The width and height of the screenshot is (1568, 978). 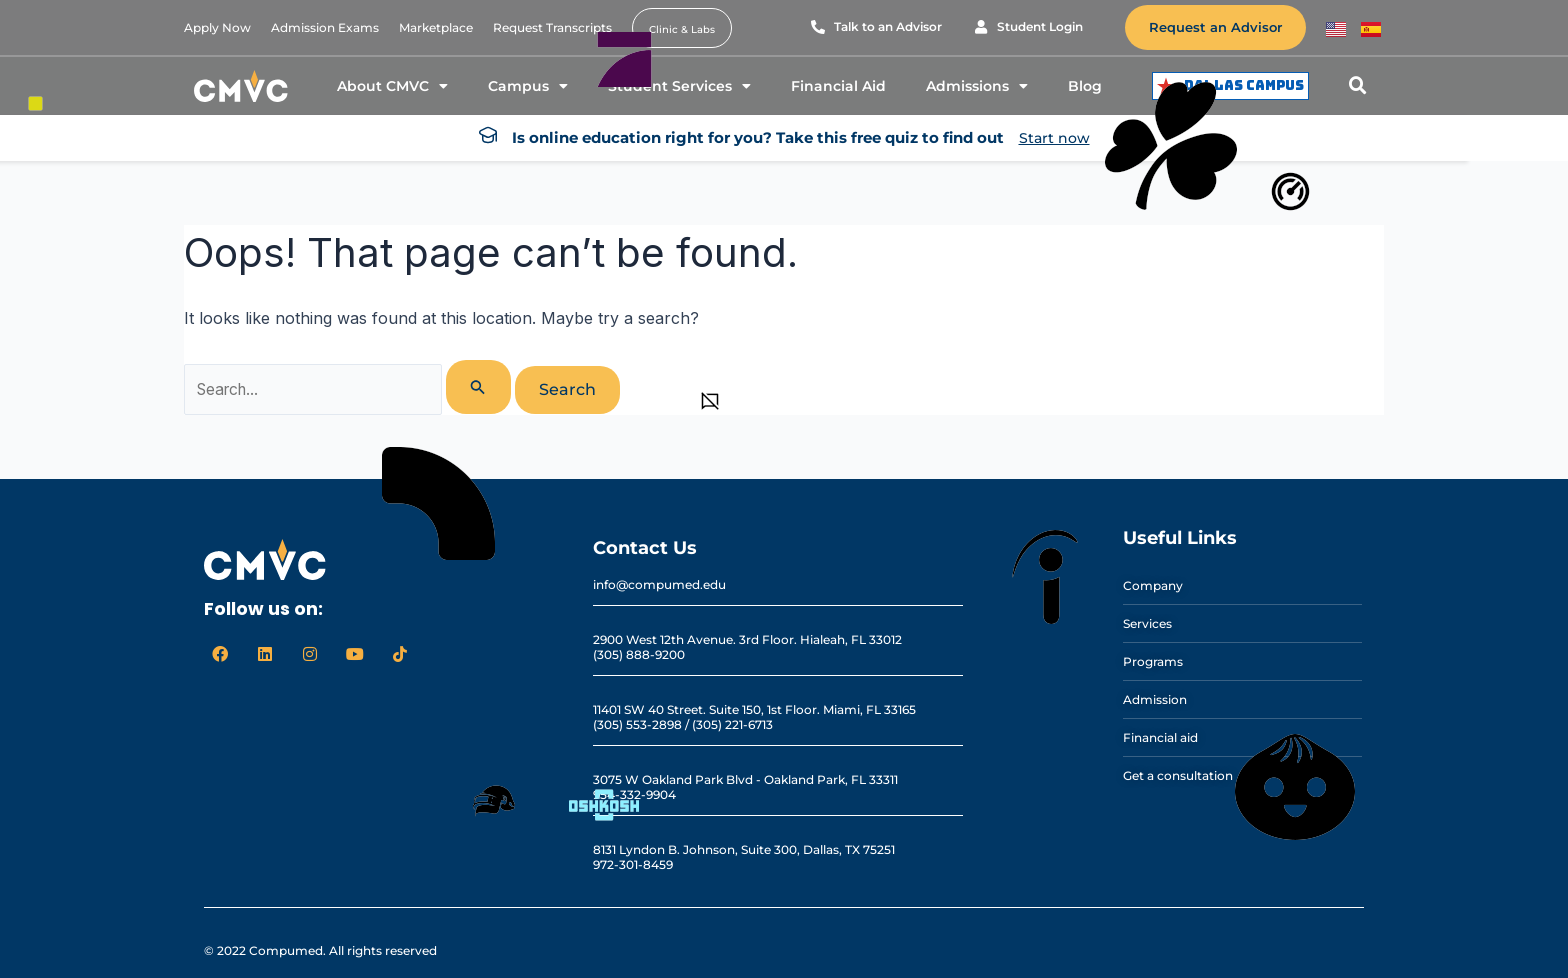 I want to click on aer lingus airline logo, so click(x=1171, y=146).